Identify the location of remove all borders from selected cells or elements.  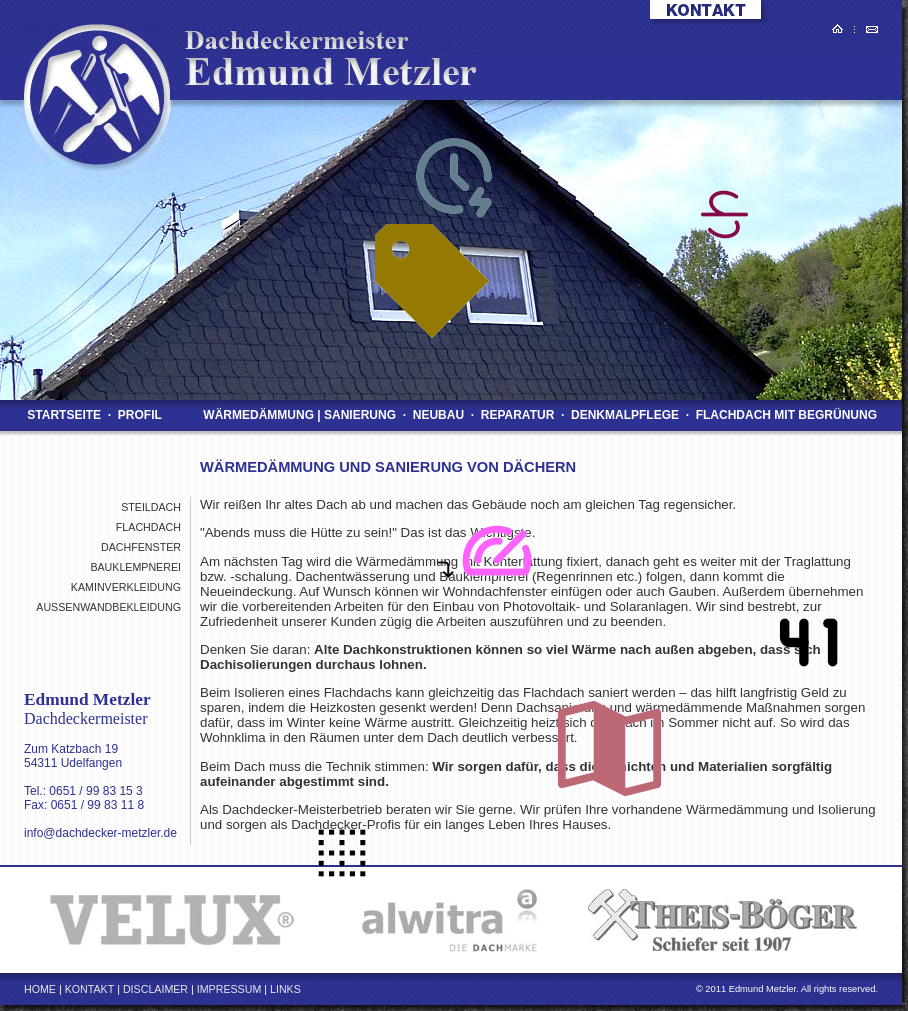
(342, 853).